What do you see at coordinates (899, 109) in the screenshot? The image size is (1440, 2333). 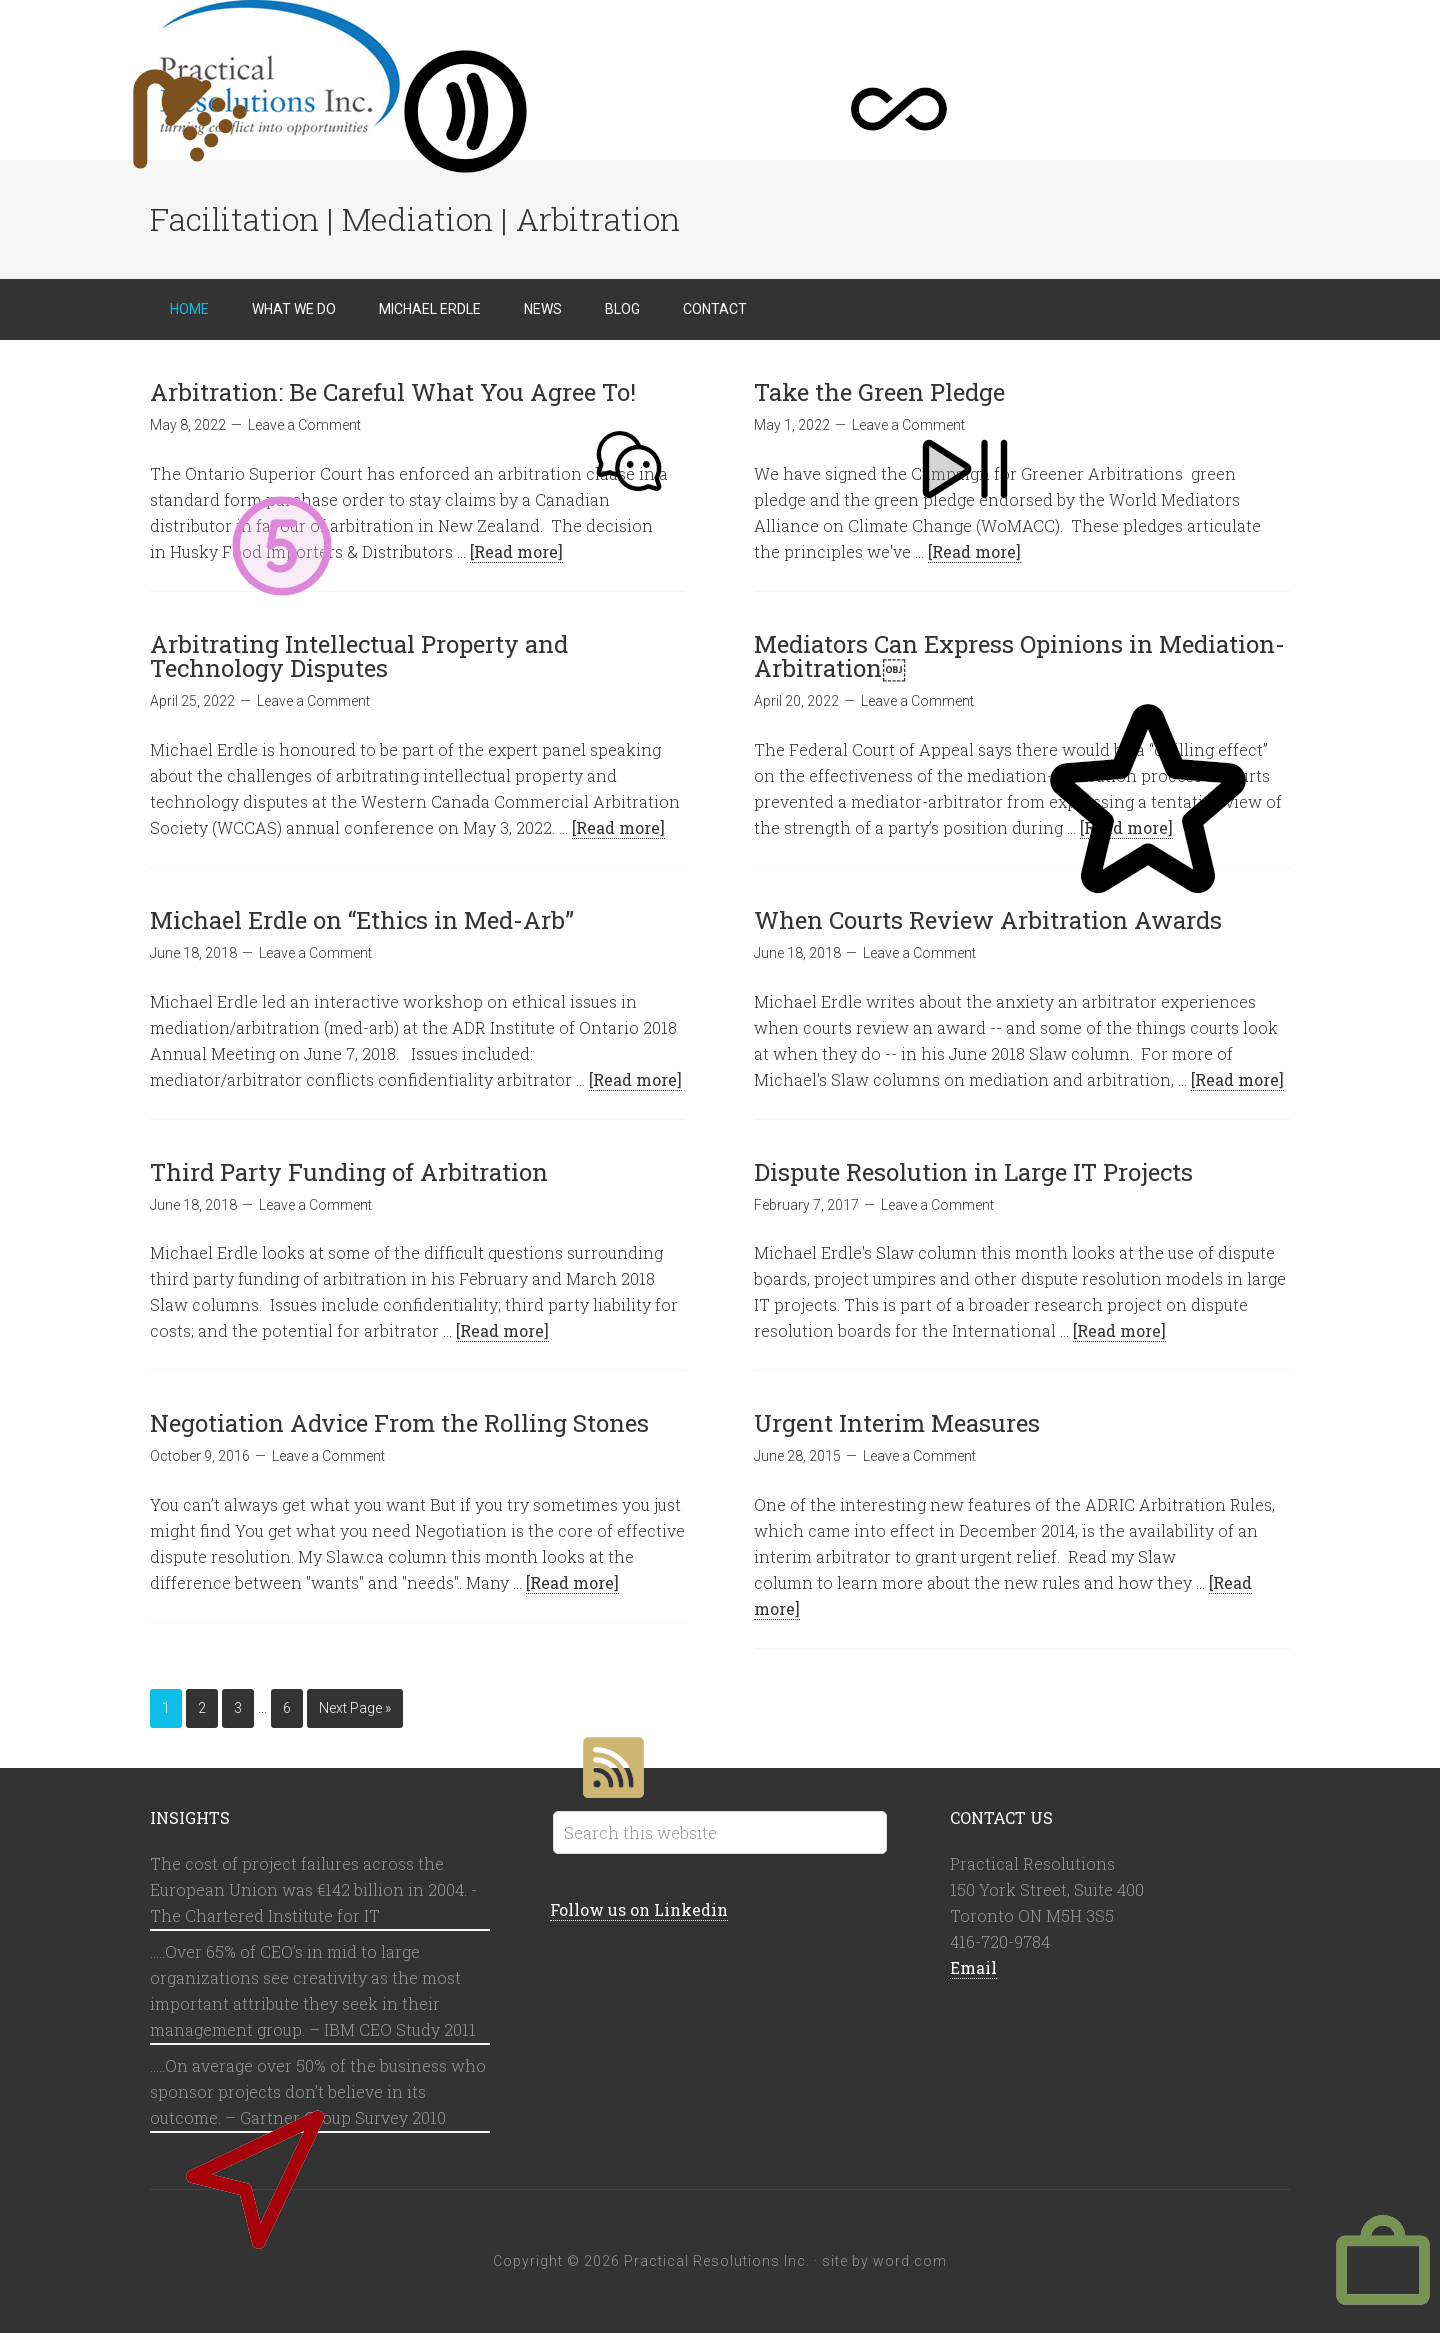 I see `indicates all-inclusive or unlimited features` at bounding box center [899, 109].